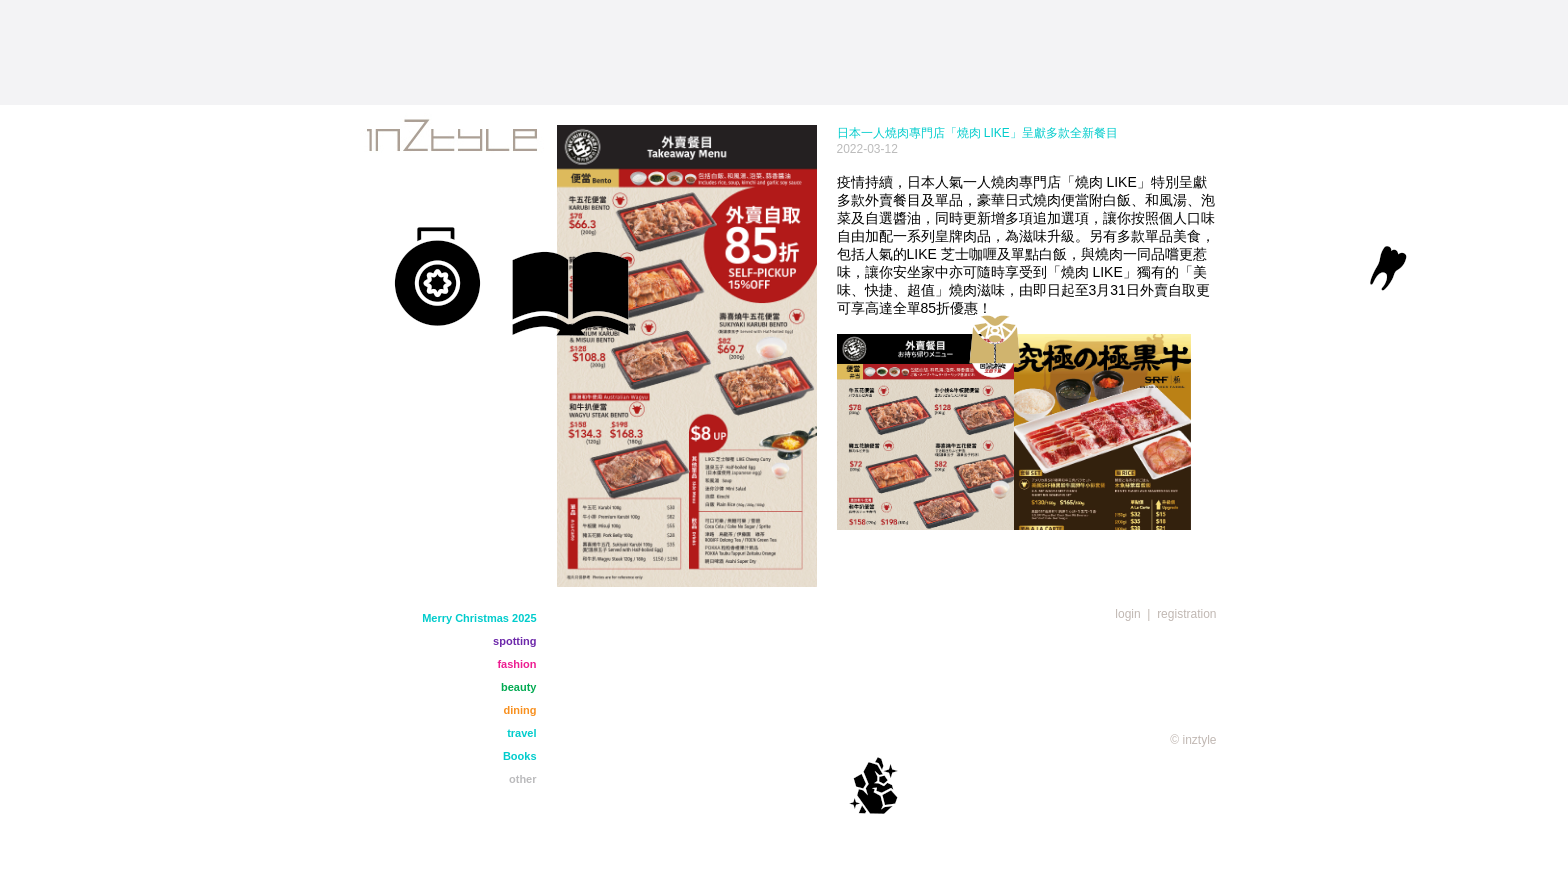 This screenshot has width=1568, height=883. I want to click on access dental health information, so click(1388, 268).